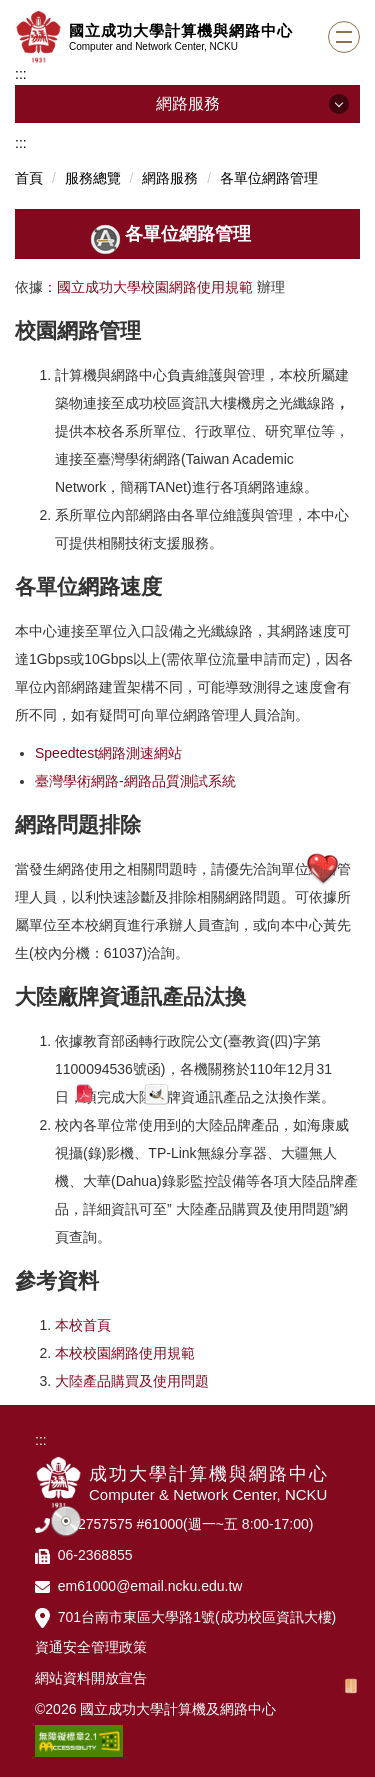  Describe the element at coordinates (351, 1686) in the screenshot. I see `compressed or archived file type indicator` at that location.